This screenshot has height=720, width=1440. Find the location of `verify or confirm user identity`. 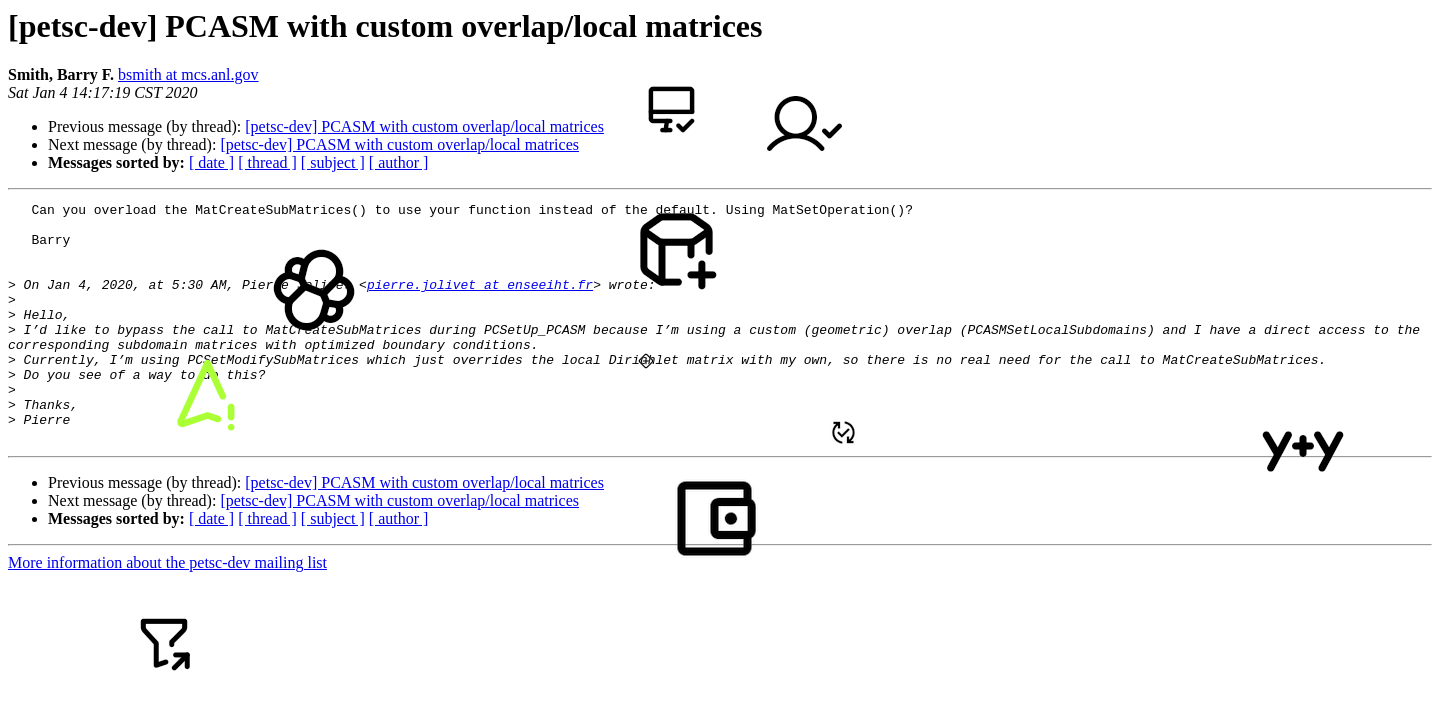

verify or confirm user identity is located at coordinates (802, 126).